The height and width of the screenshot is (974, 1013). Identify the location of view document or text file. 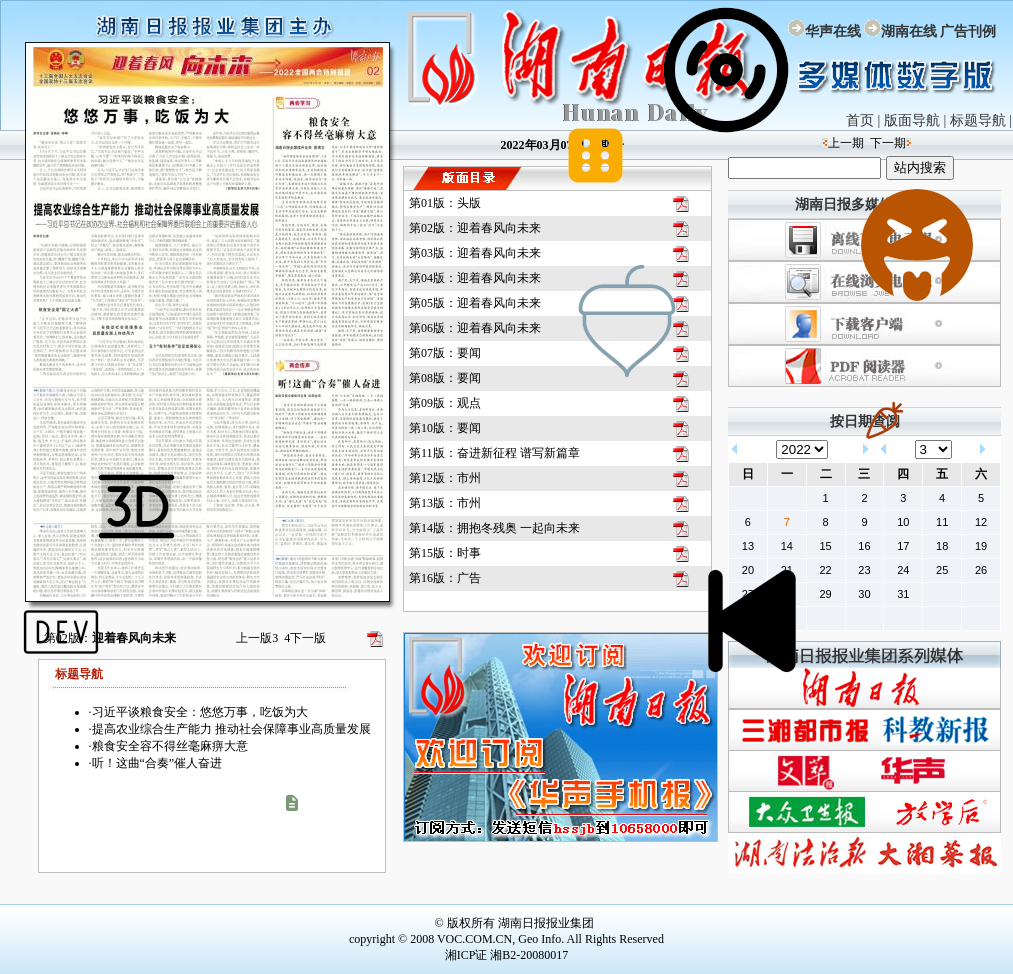
(292, 803).